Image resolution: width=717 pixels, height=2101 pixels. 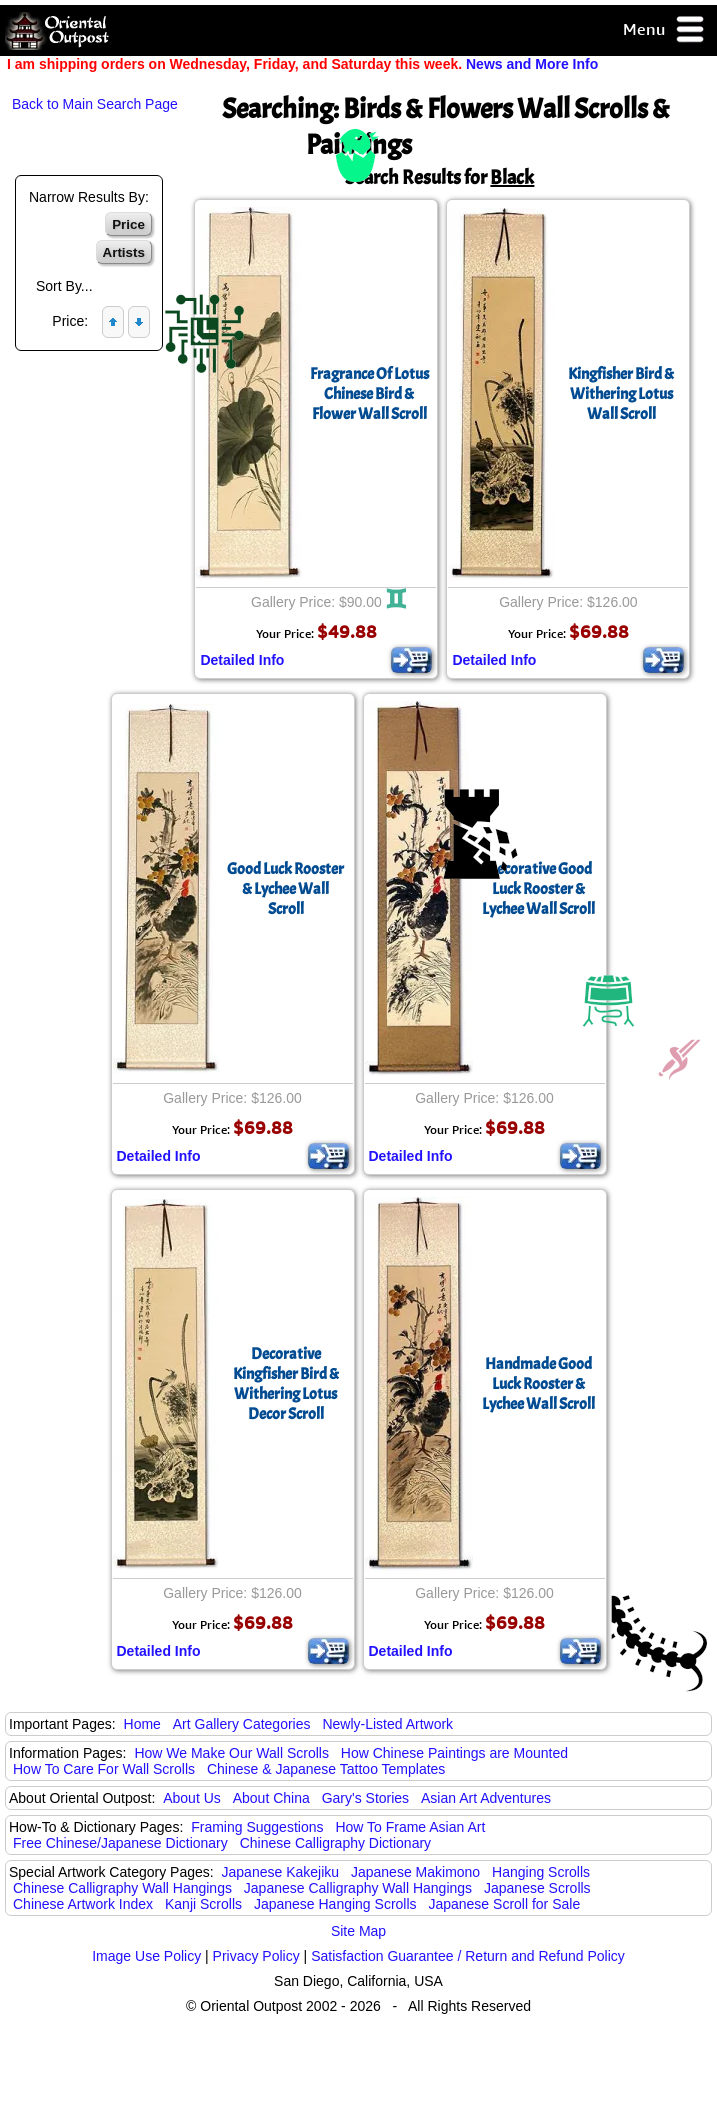 I want to click on indicates new user or beginner status, so click(x=355, y=154).